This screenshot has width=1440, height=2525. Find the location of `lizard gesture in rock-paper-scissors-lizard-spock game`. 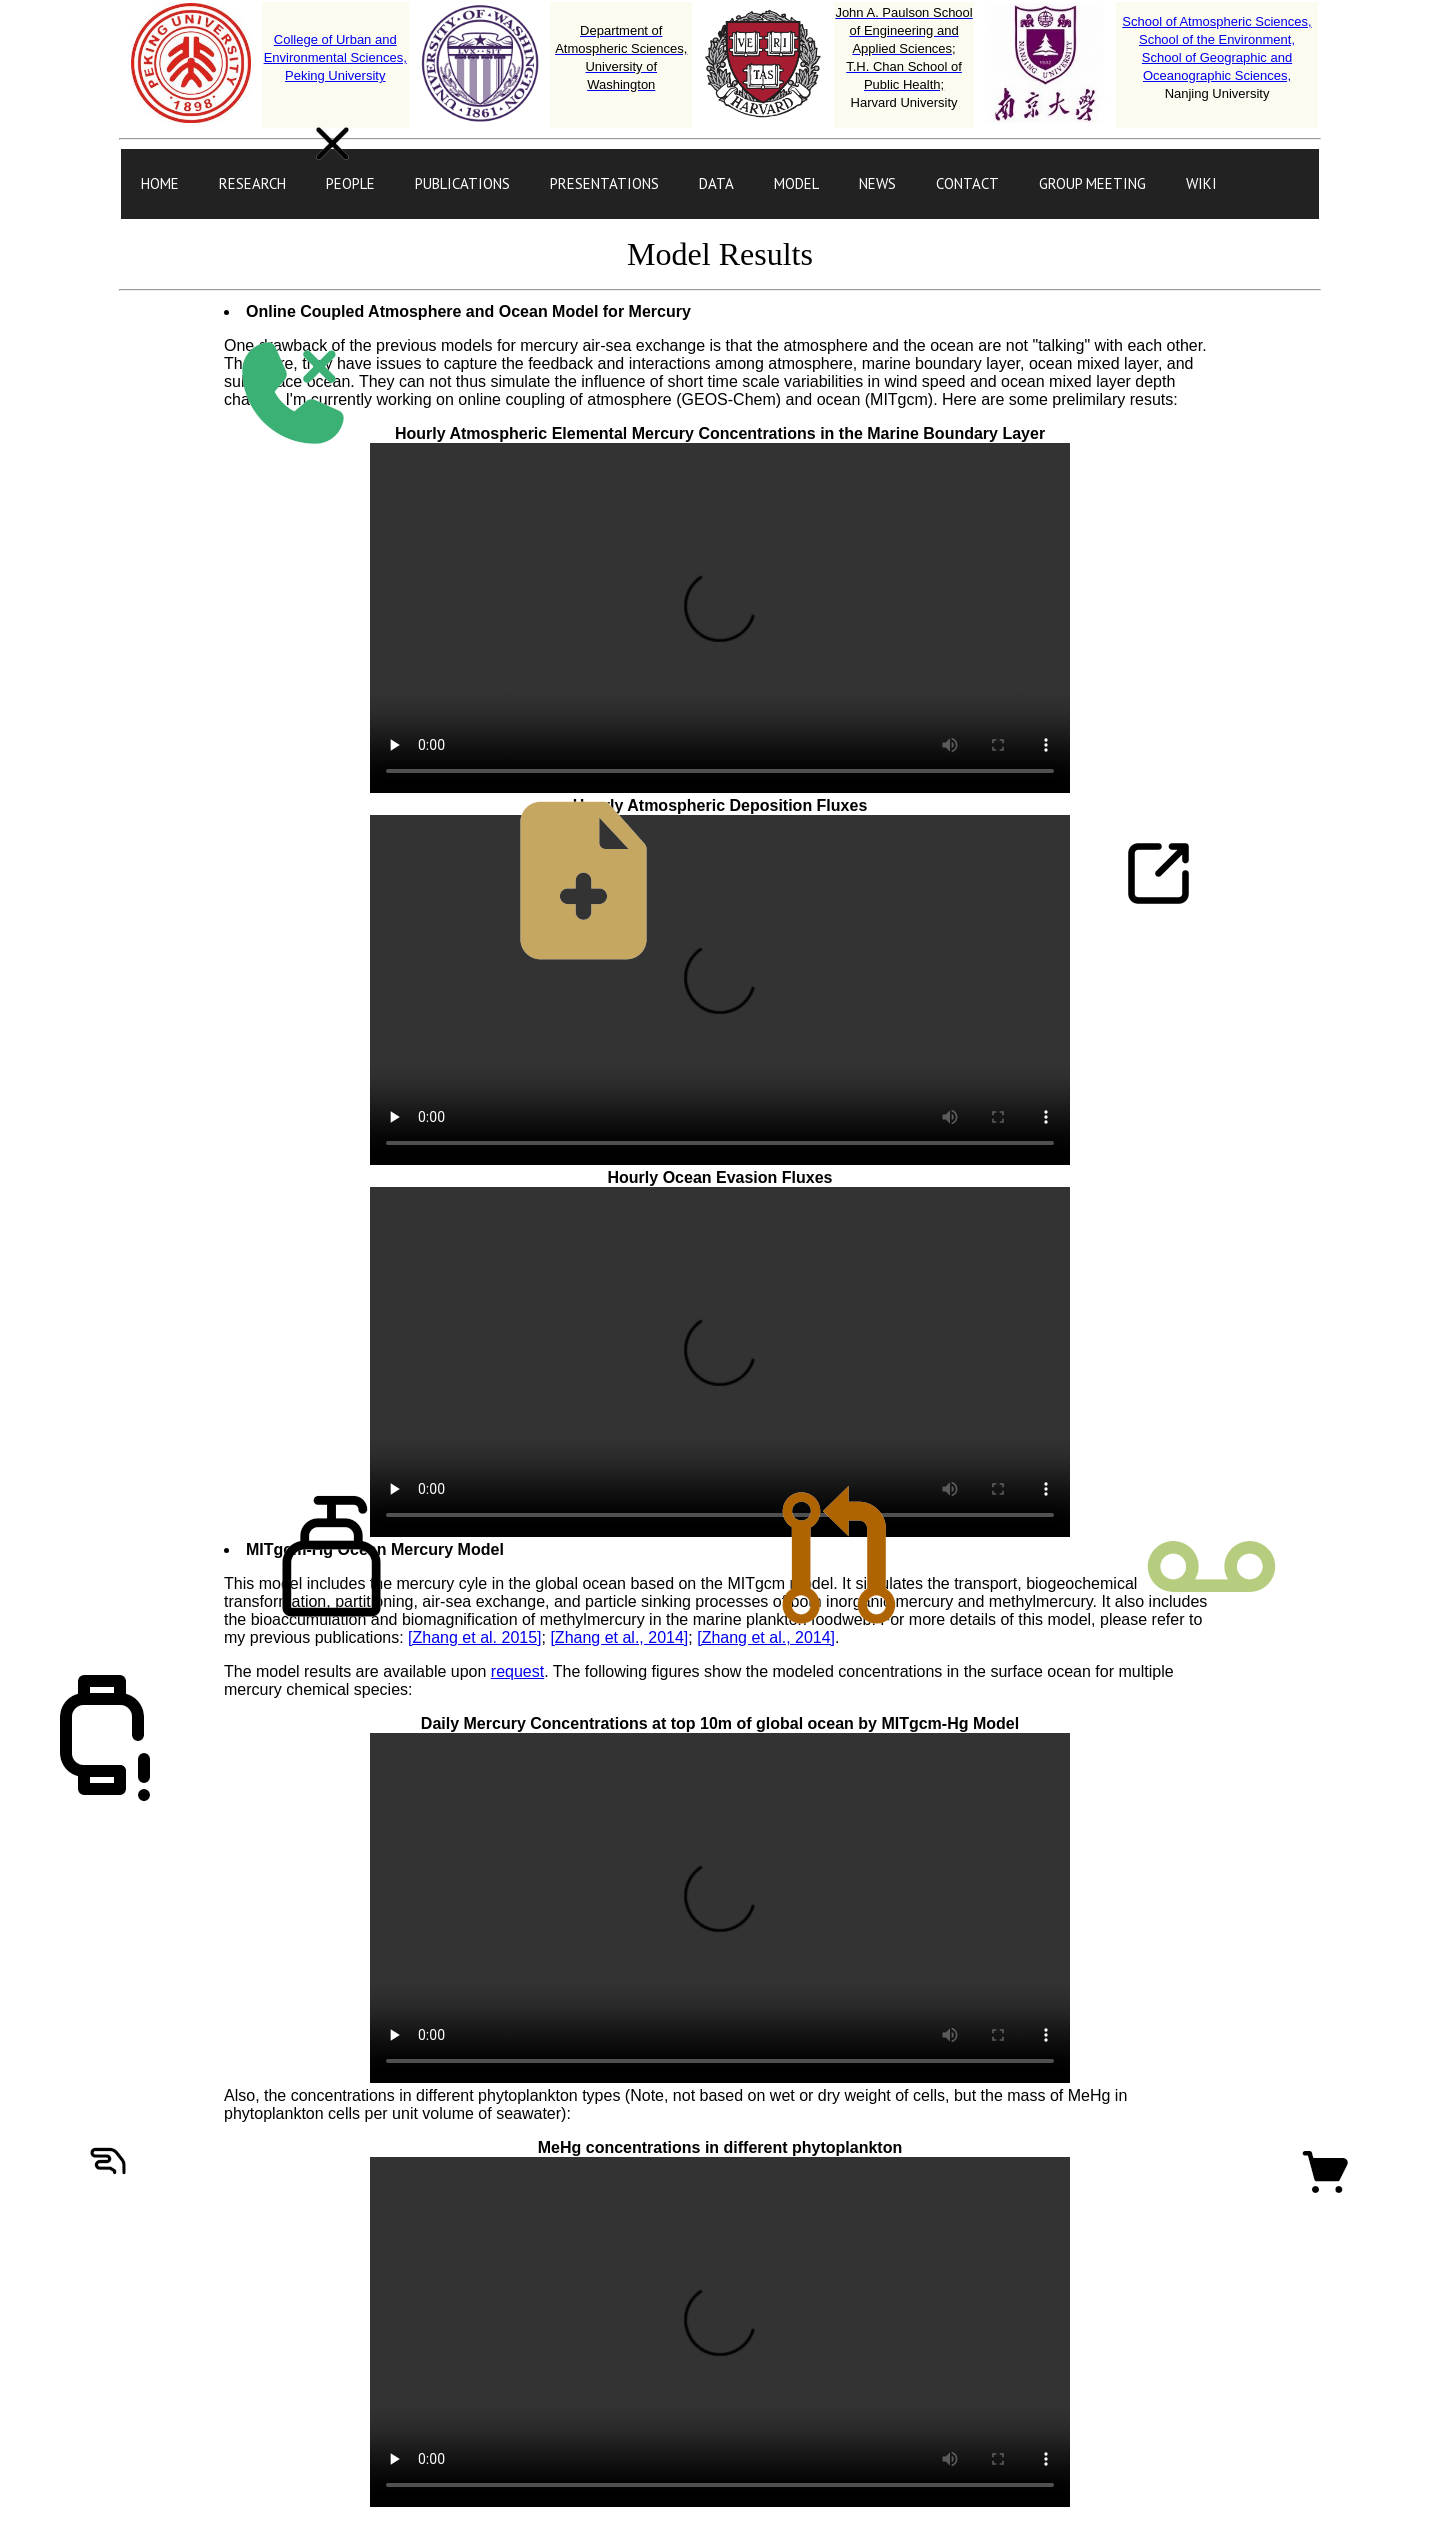

lizard gesture in rock-paper-scissors-lizard-spock game is located at coordinates (108, 2161).